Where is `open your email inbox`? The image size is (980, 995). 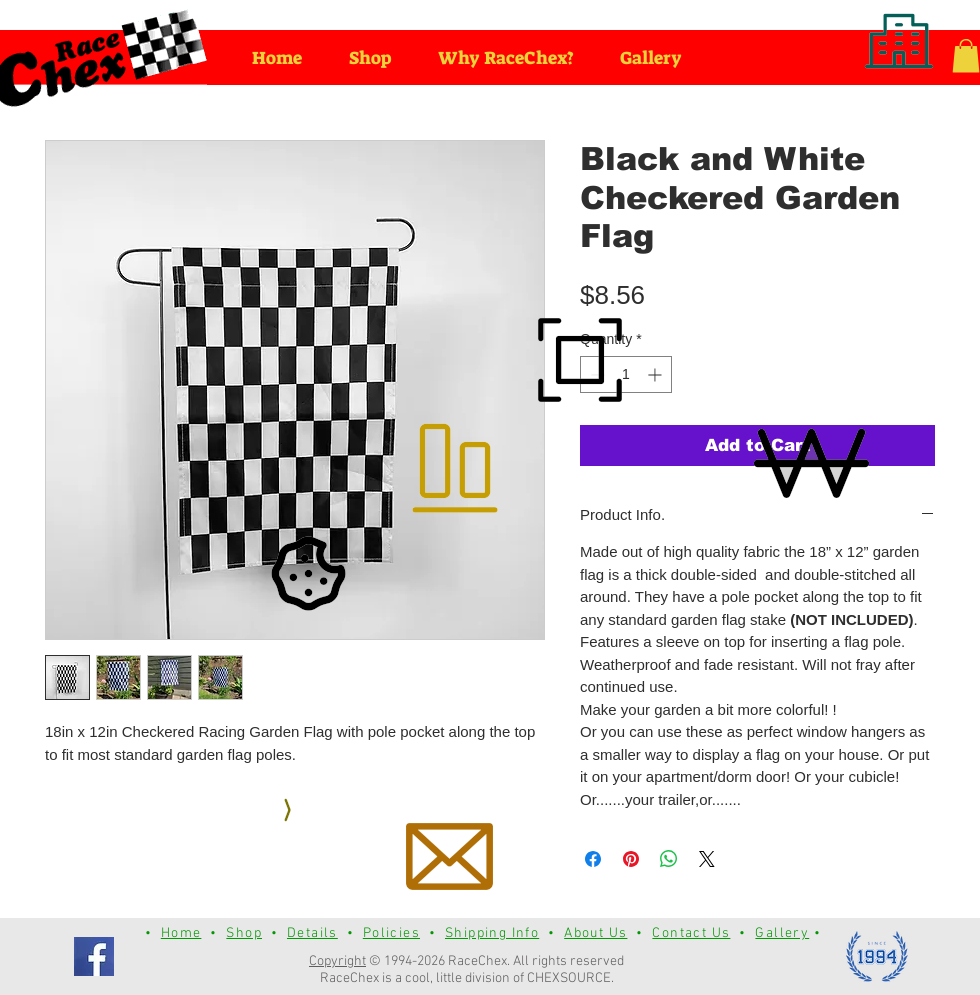
open your email inbox is located at coordinates (449, 856).